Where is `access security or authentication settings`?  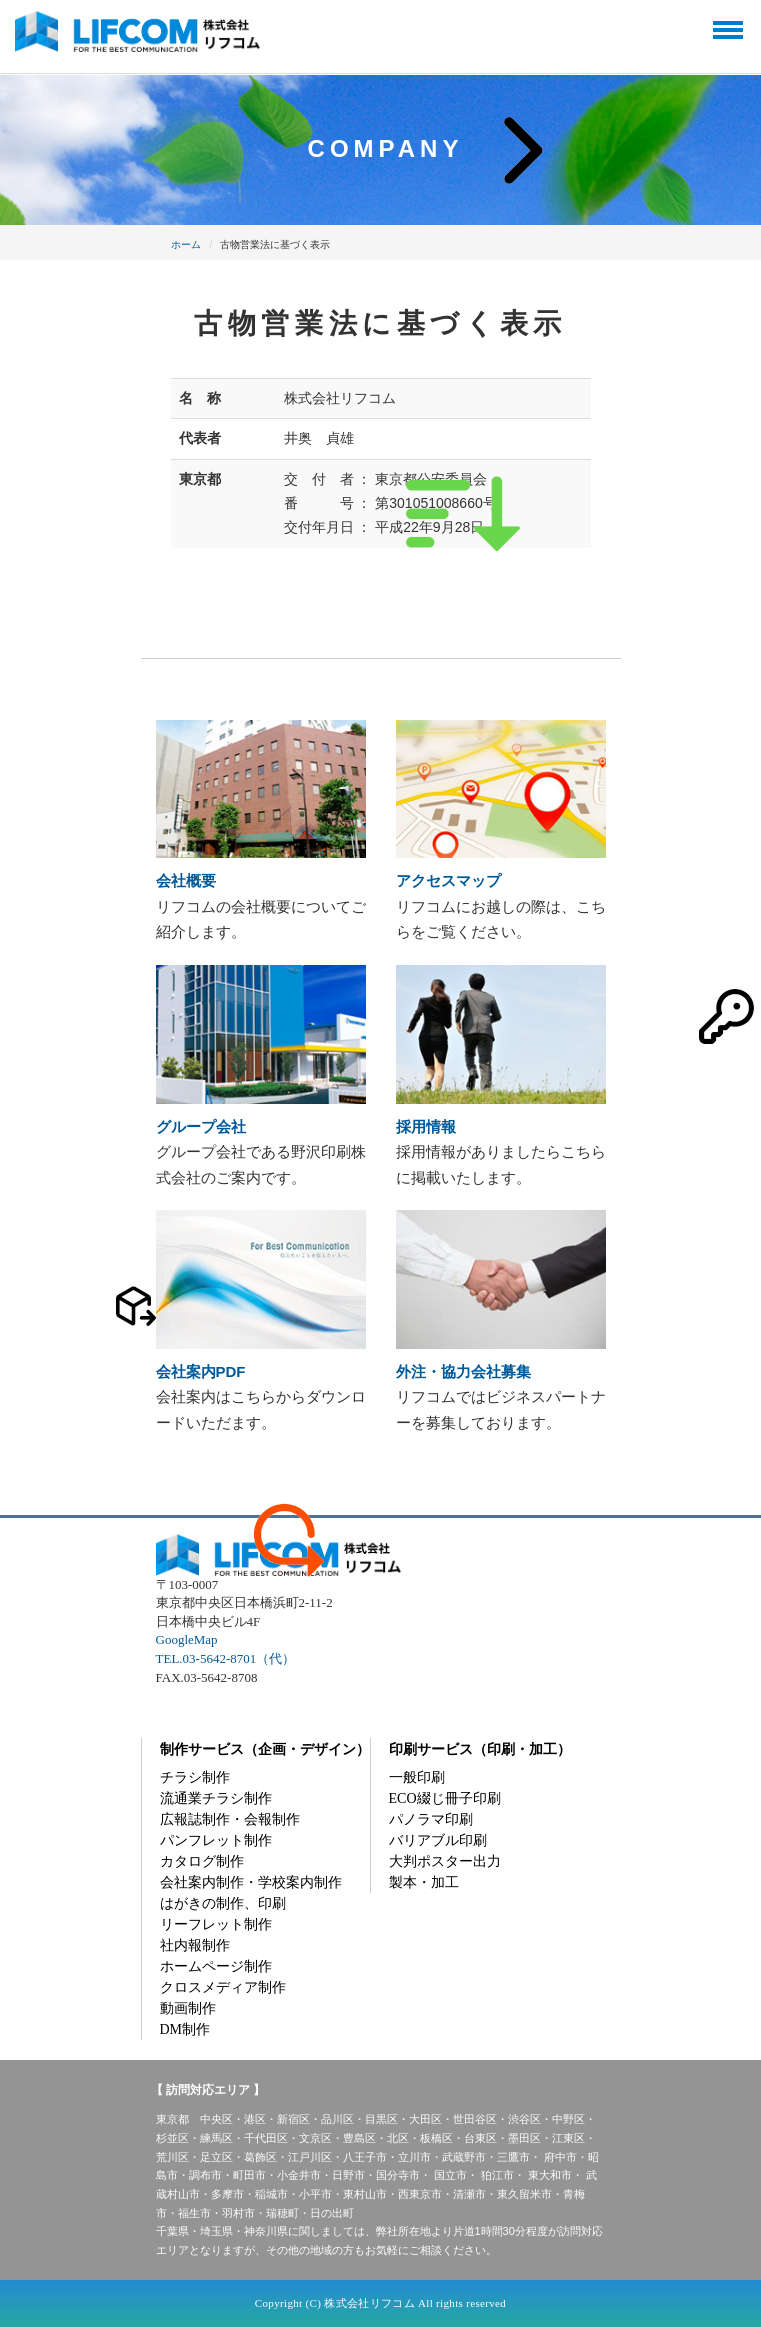 access security or authentication settings is located at coordinates (726, 1016).